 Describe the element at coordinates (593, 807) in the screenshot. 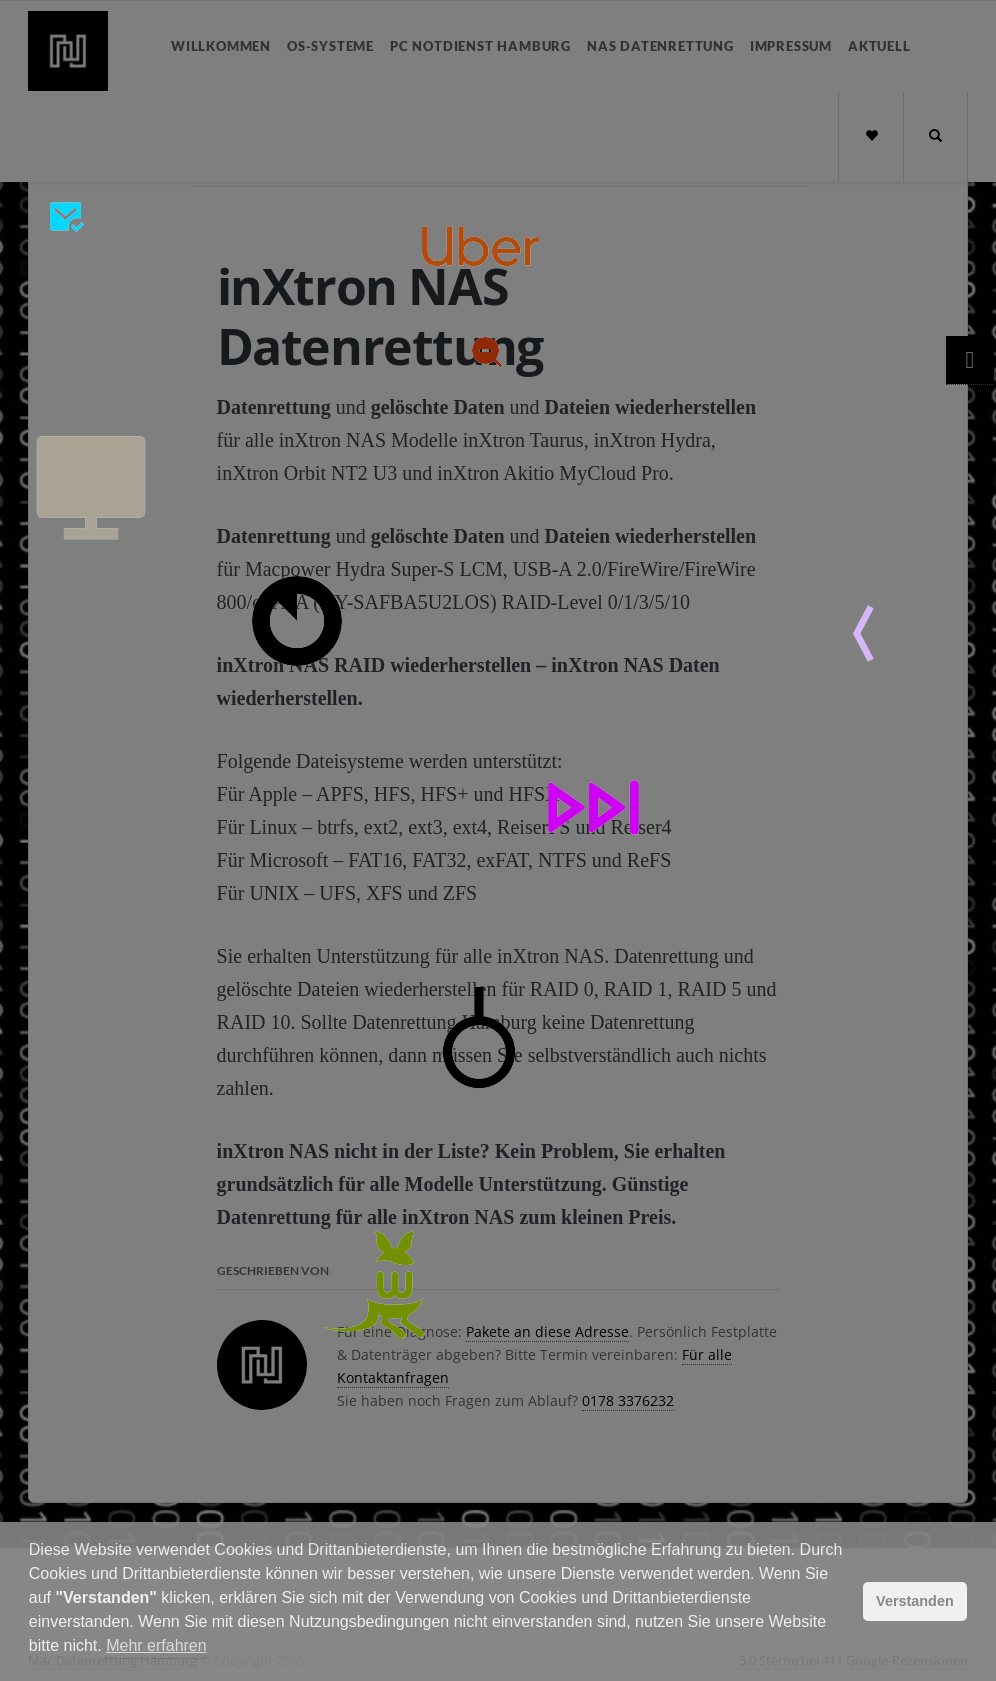

I see `skip to the end of the current track` at that location.